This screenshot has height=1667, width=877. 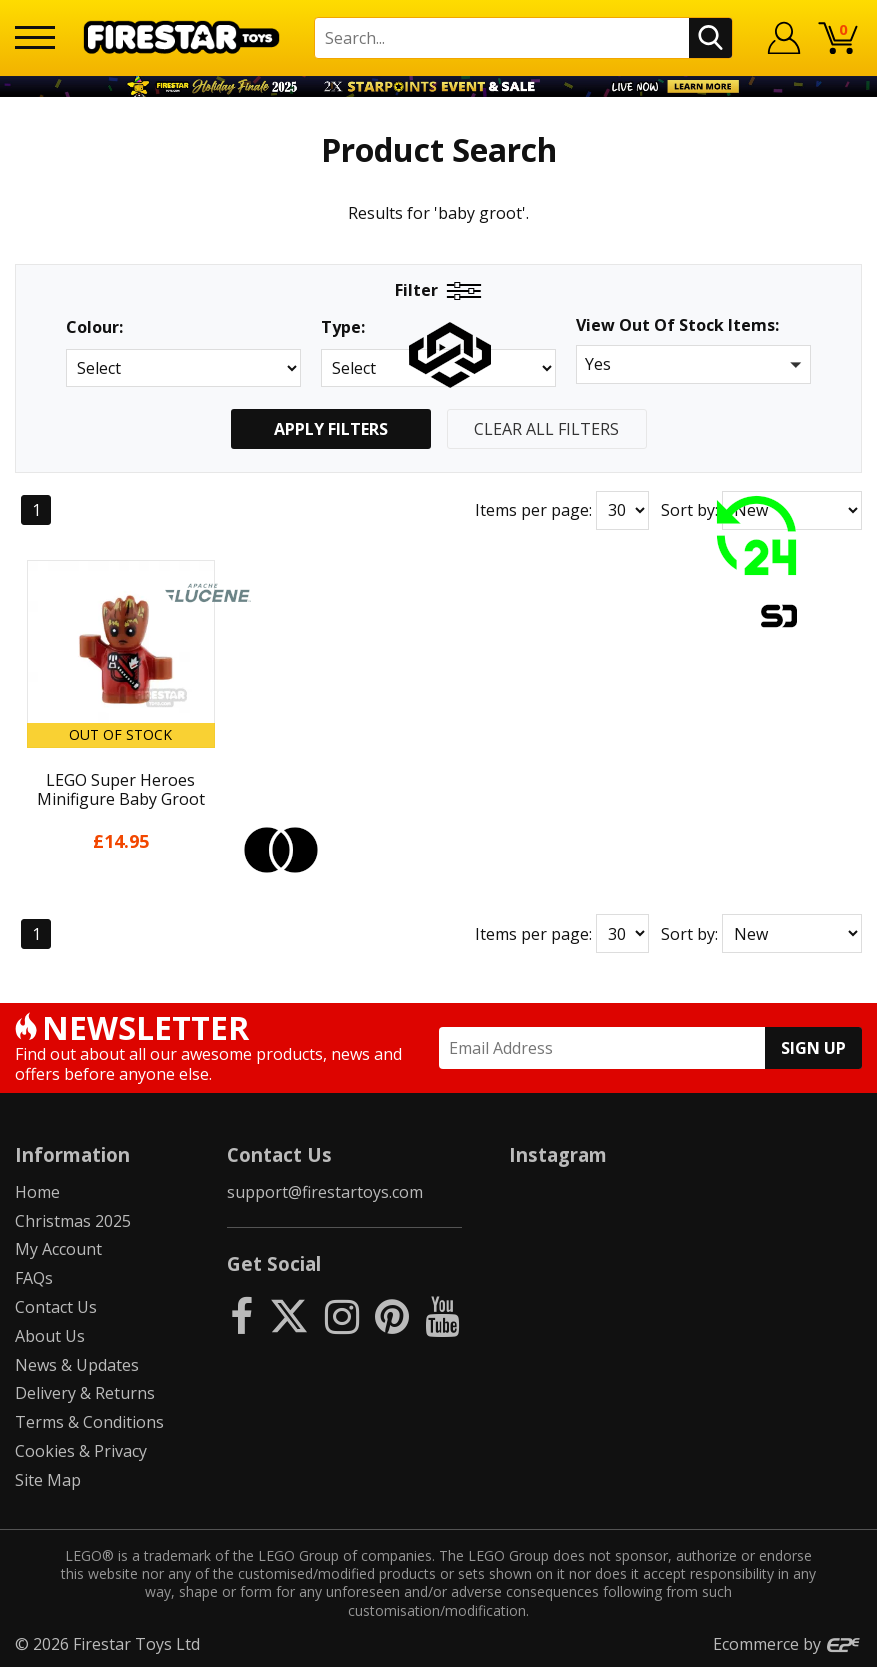 I want to click on loopback framework logo, so click(x=450, y=355).